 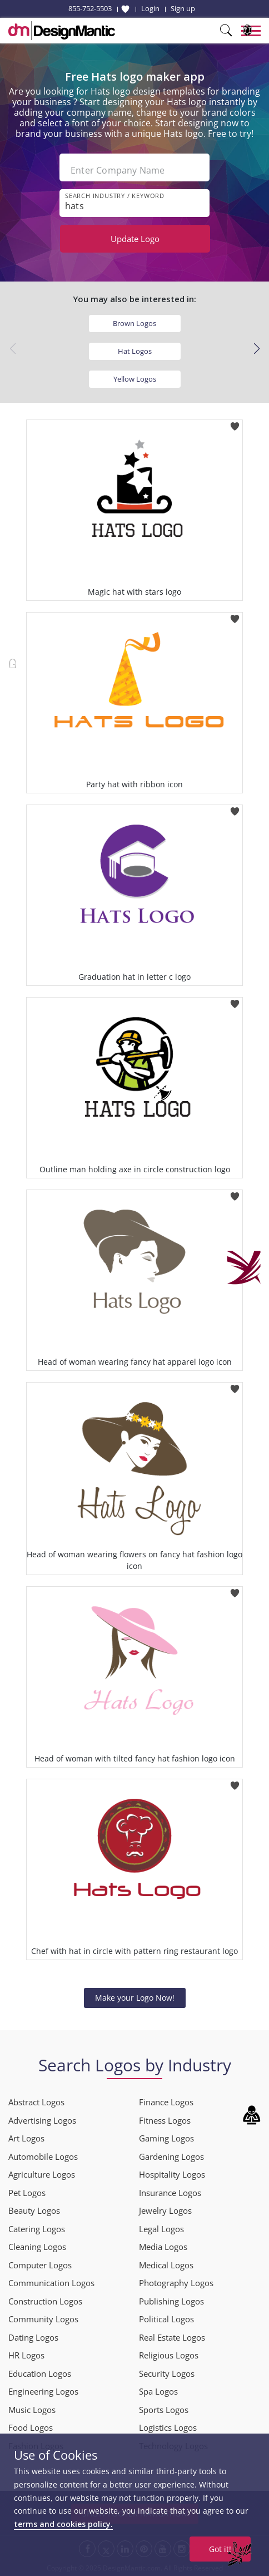 What do you see at coordinates (247, 30) in the screenshot?
I see `collect or spend in-game currency` at bounding box center [247, 30].